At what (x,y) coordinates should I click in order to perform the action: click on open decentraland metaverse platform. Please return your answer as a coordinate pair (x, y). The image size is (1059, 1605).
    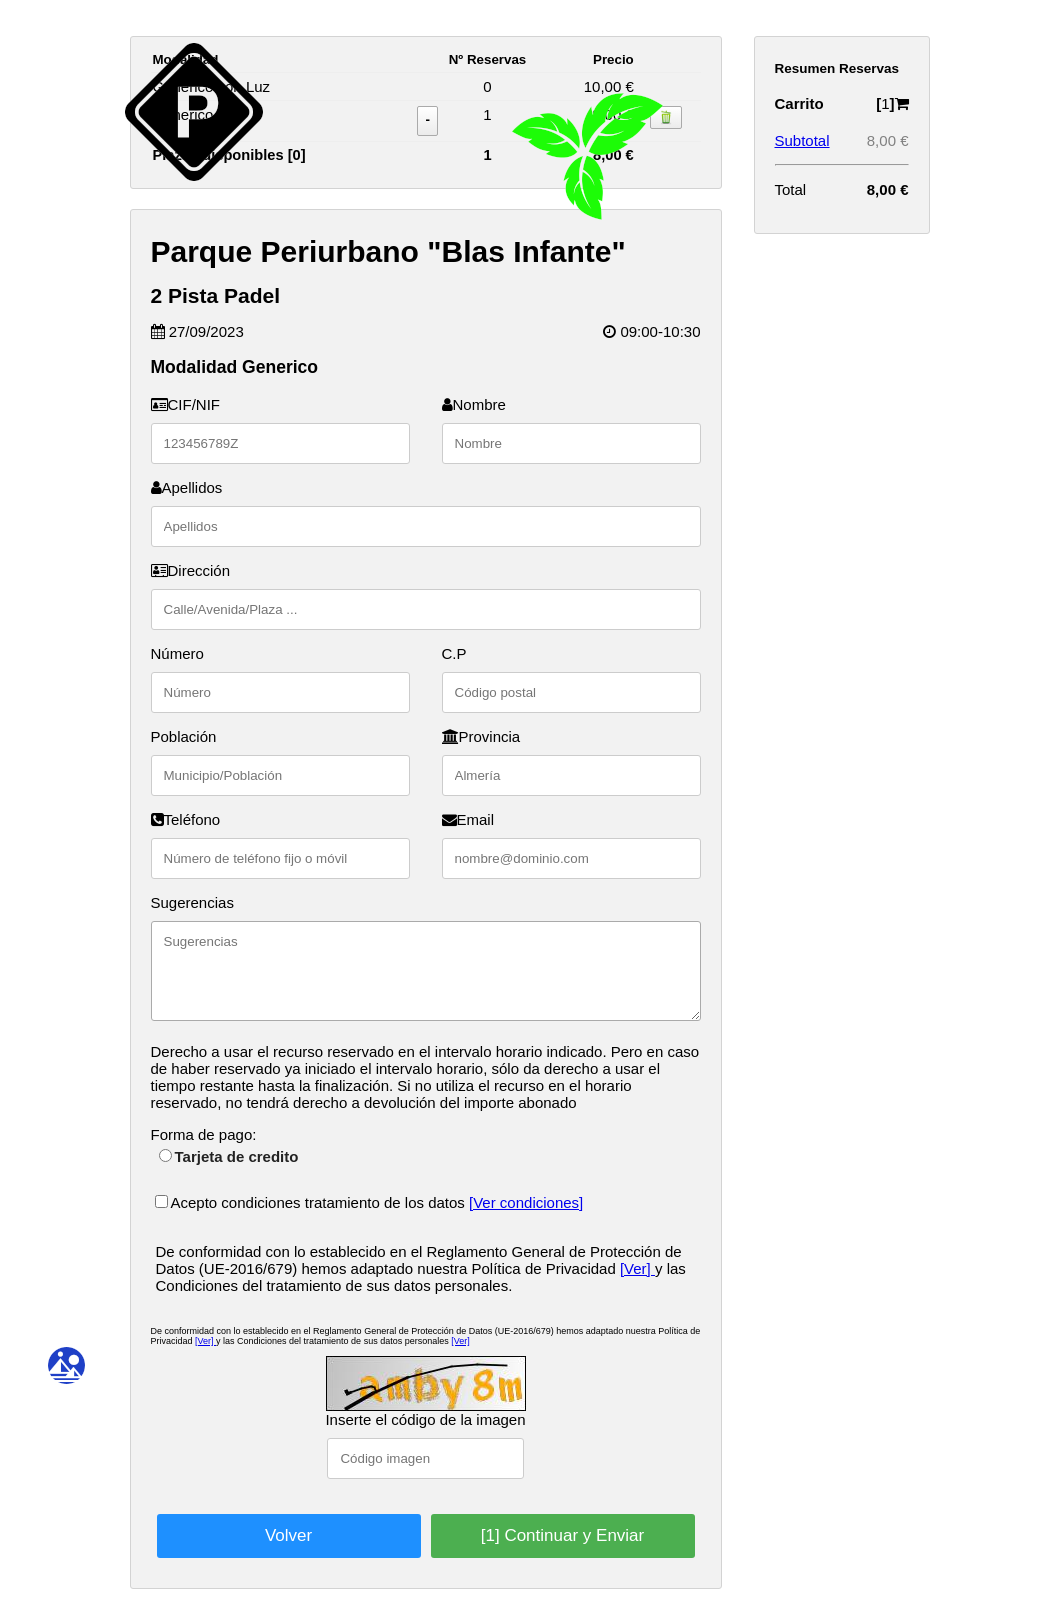
    Looking at the image, I should click on (66, 1365).